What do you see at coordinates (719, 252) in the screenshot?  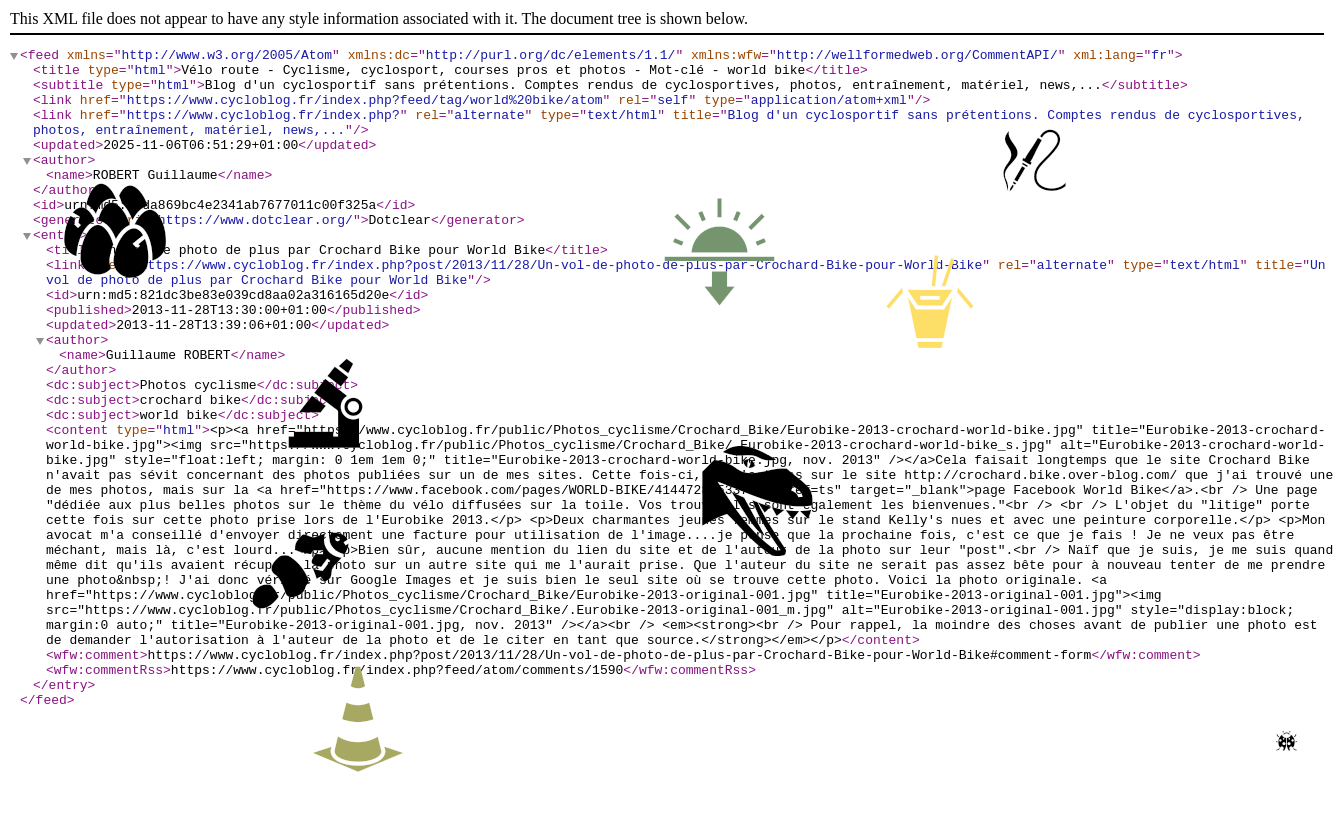 I see `indicates sunset or evening time period` at bounding box center [719, 252].